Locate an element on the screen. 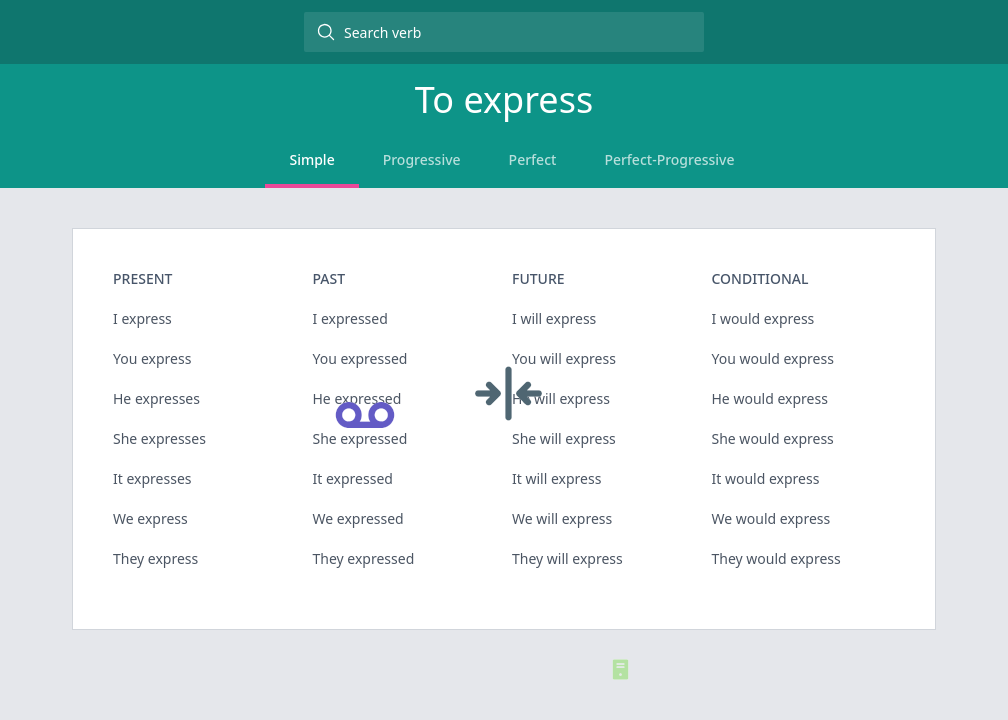  access server or desktop computer settings is located at coordinates (620, 669).